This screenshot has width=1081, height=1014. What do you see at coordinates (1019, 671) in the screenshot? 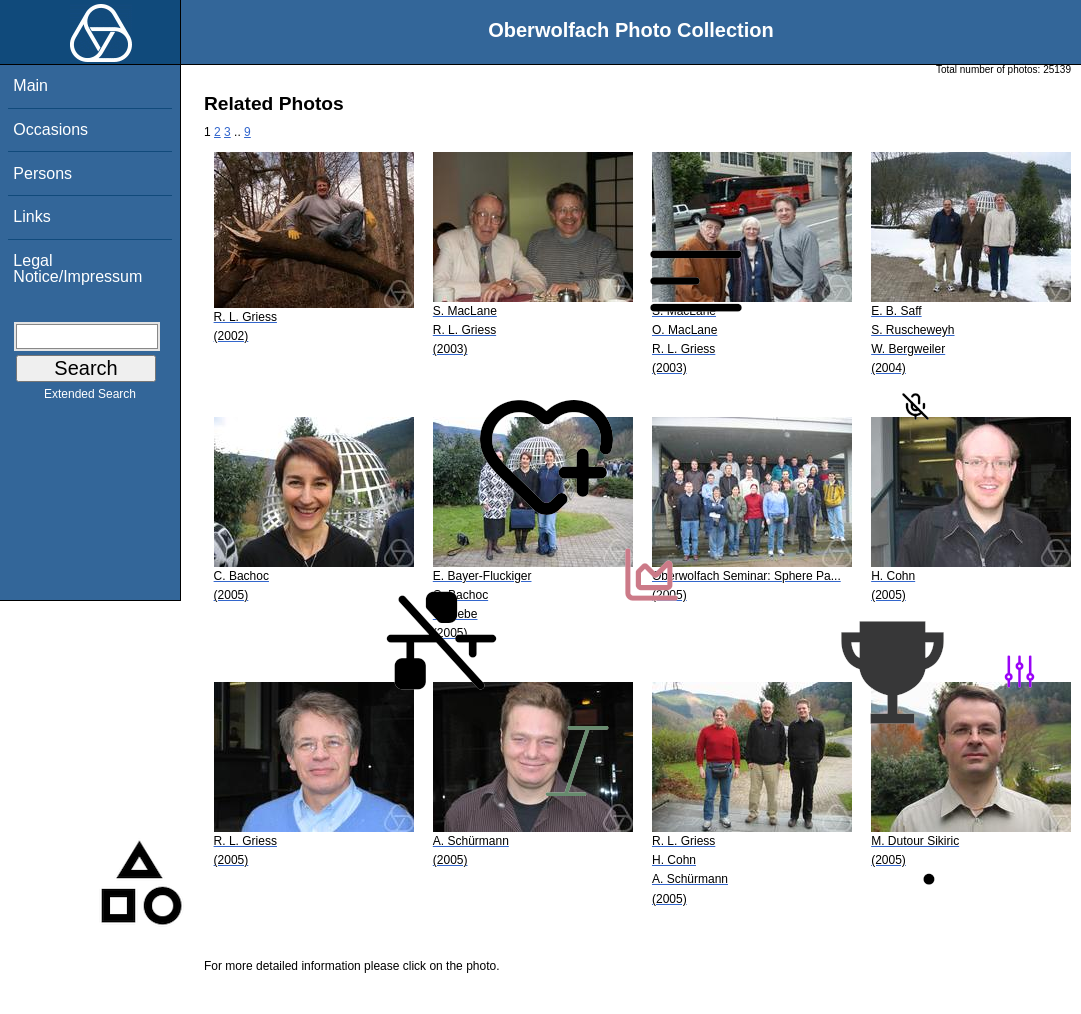
I see `adjust settings or preferences` at bounding box center [1019, 671].